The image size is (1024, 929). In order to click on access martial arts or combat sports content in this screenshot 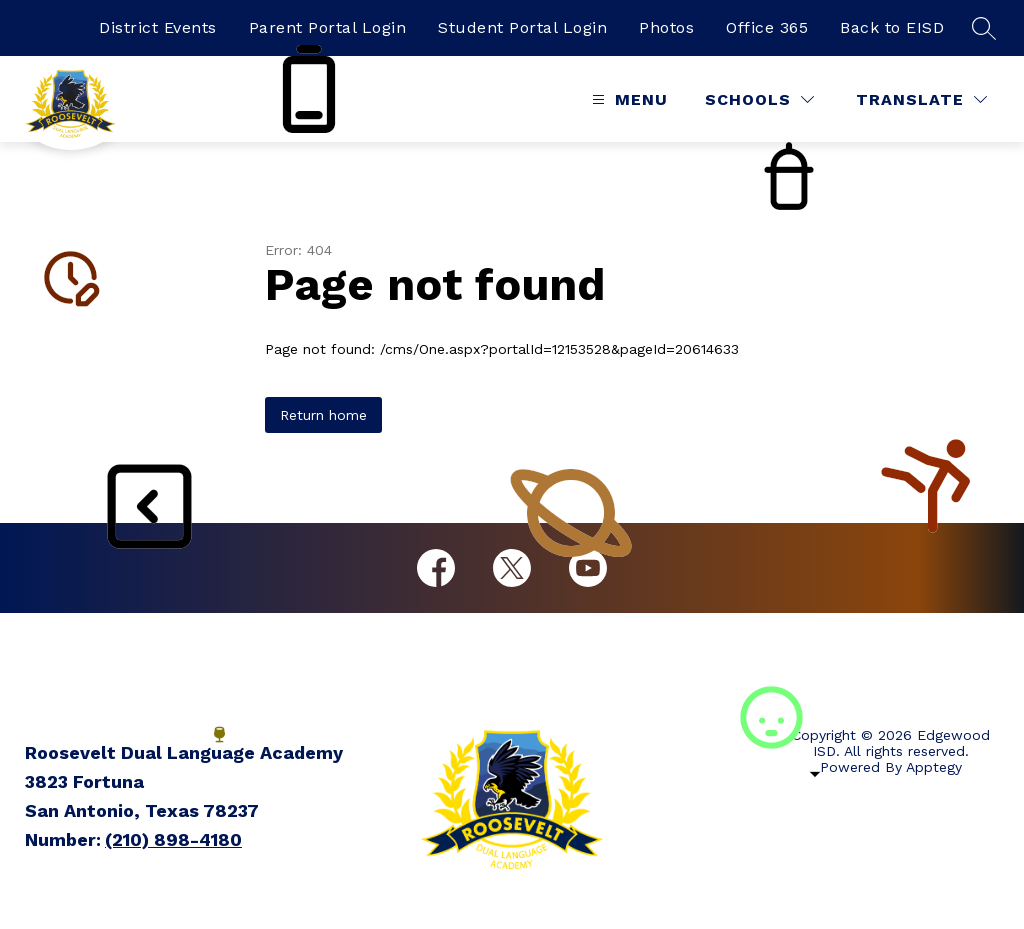, I will do `click(928, 486)`.